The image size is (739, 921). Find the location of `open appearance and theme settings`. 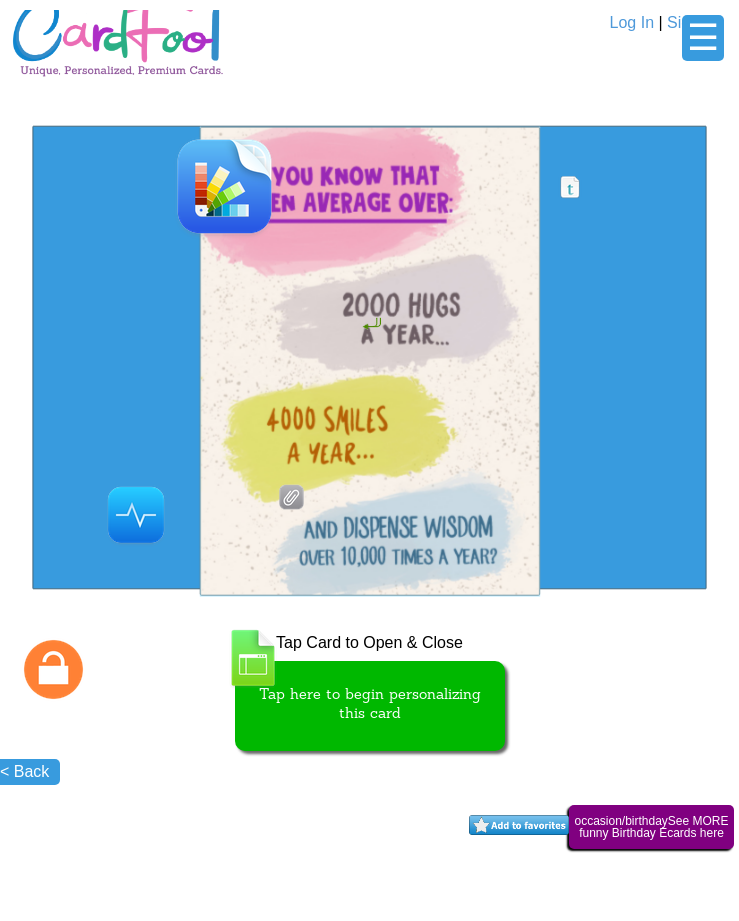

open appearance and theme settings is located at coordinates (224, 186).